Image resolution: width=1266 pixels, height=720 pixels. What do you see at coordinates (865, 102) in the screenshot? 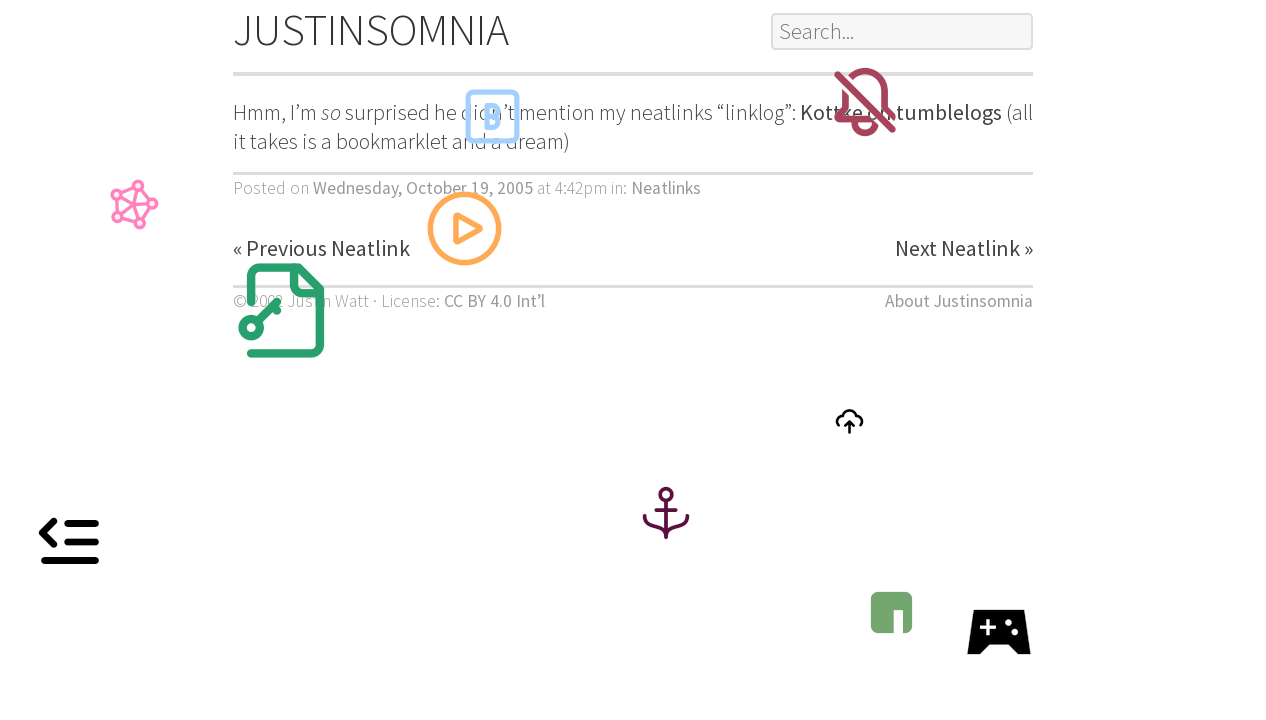
I see `mute notifications` at bounding box center [865, 102].